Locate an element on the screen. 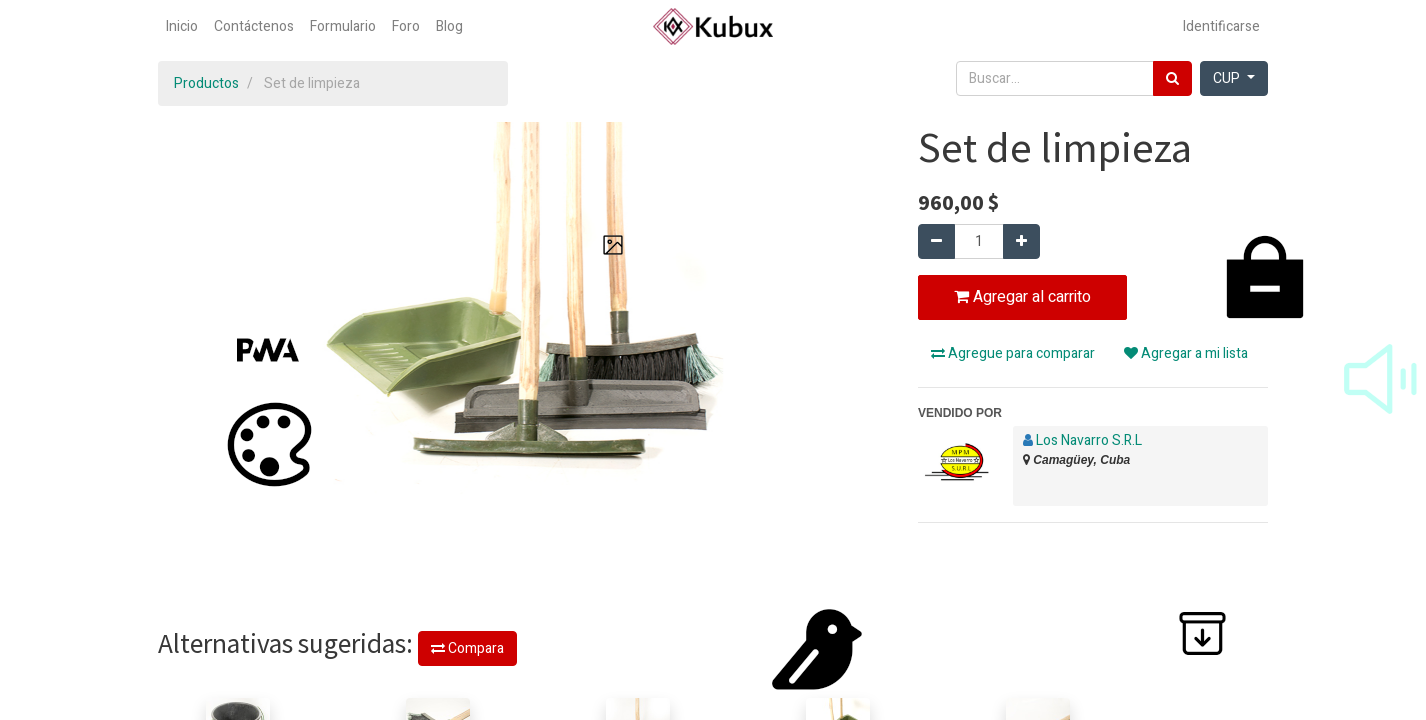 The height and width of the screenshot is (720, 1426). customize color or theme settings is located at coordinates (269, 444).